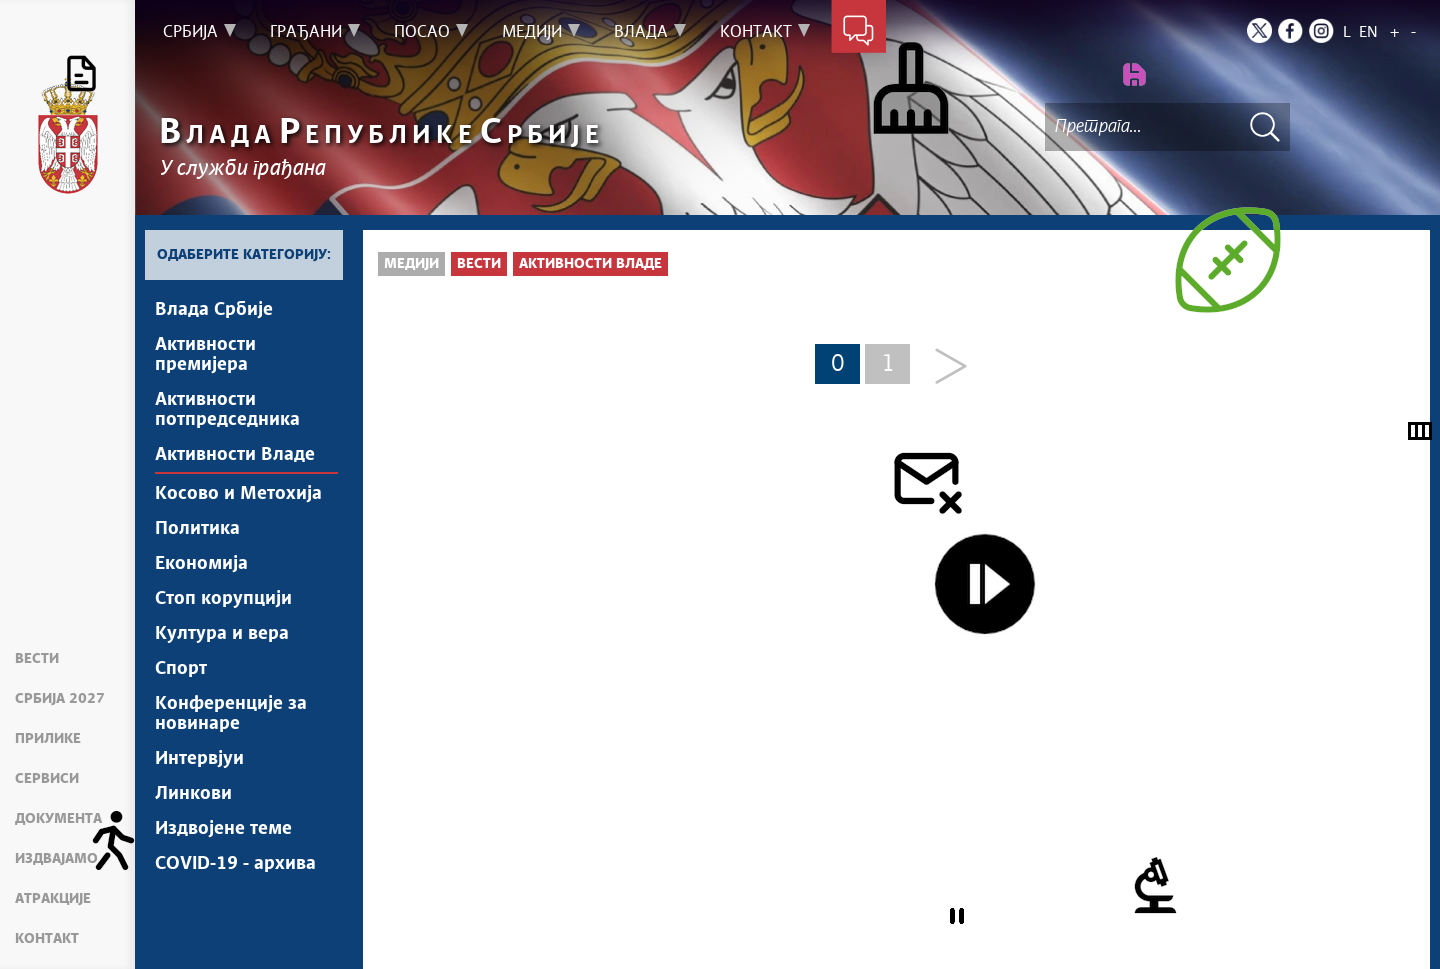  I want to click on view document or text file, so click(81, 73).